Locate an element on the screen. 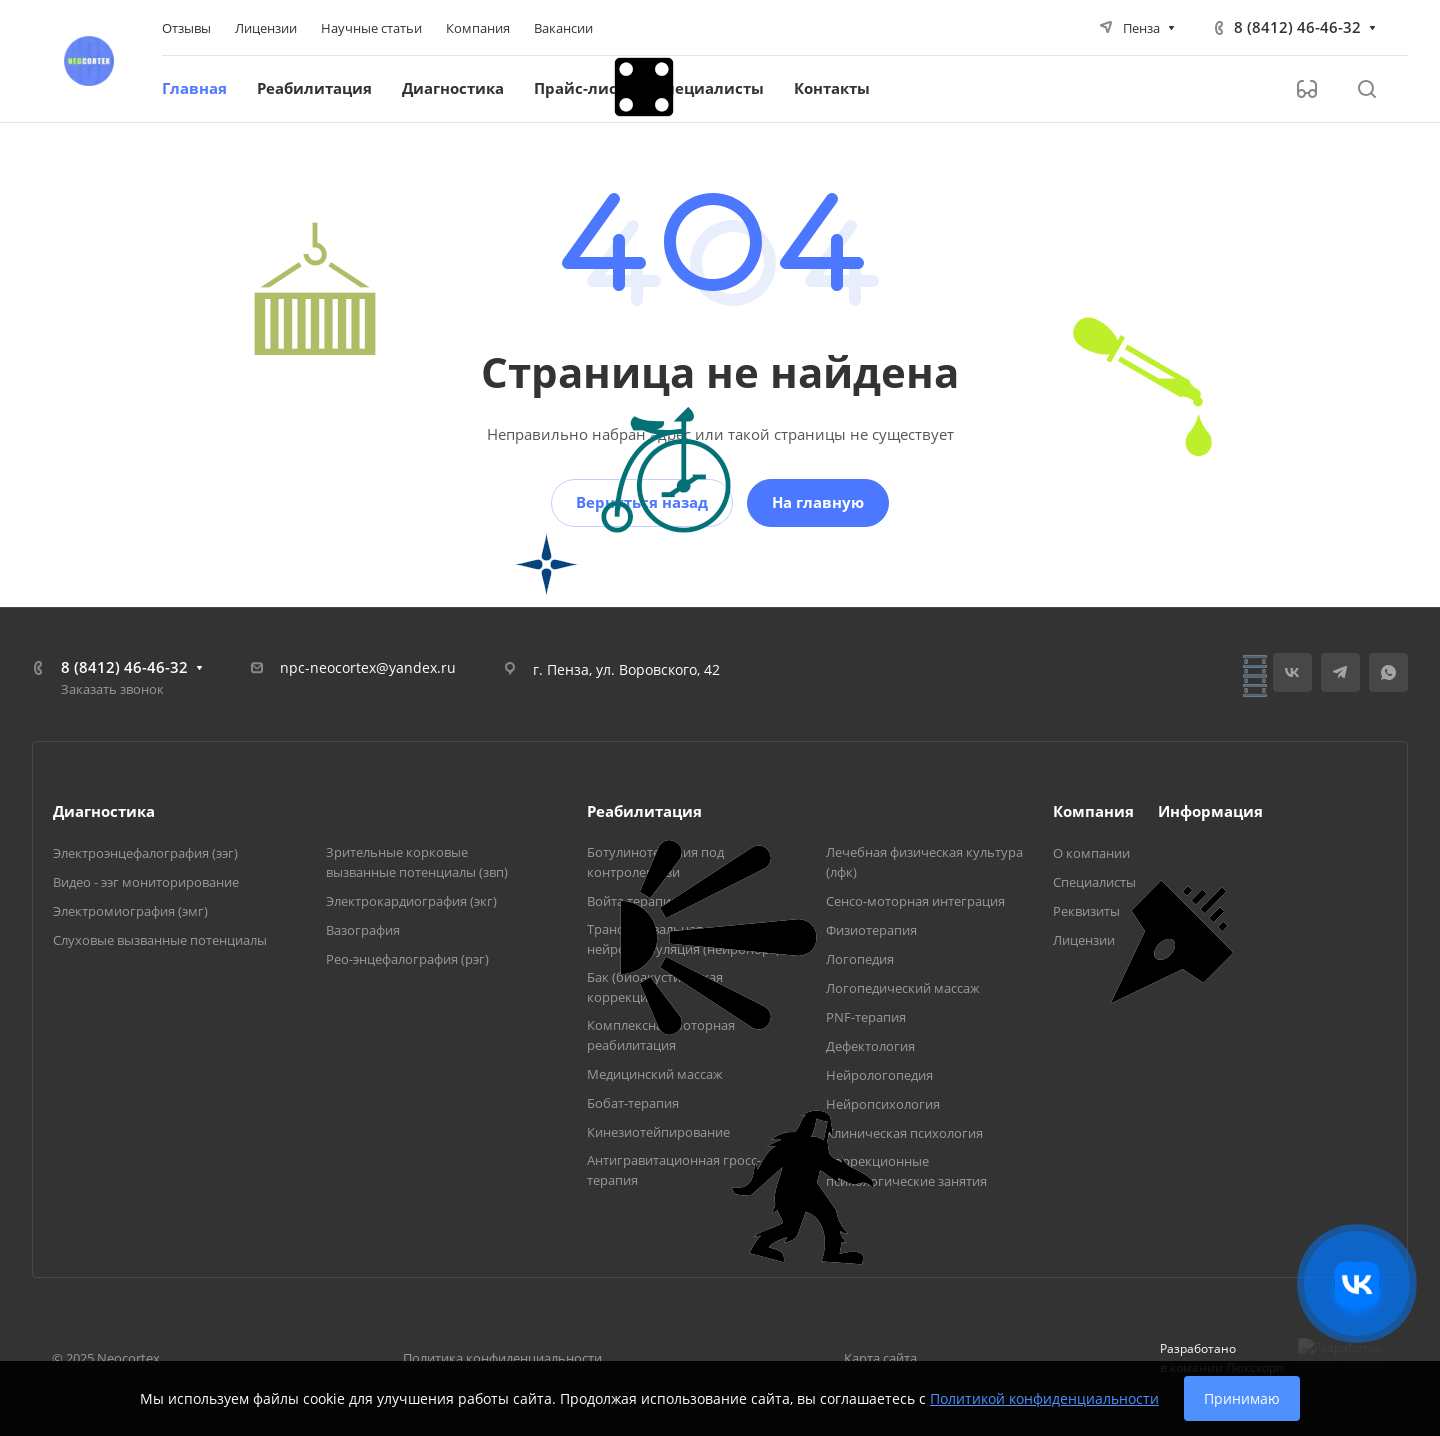  access ladder or climbing tools in game is located at coordinates (1255, 676).